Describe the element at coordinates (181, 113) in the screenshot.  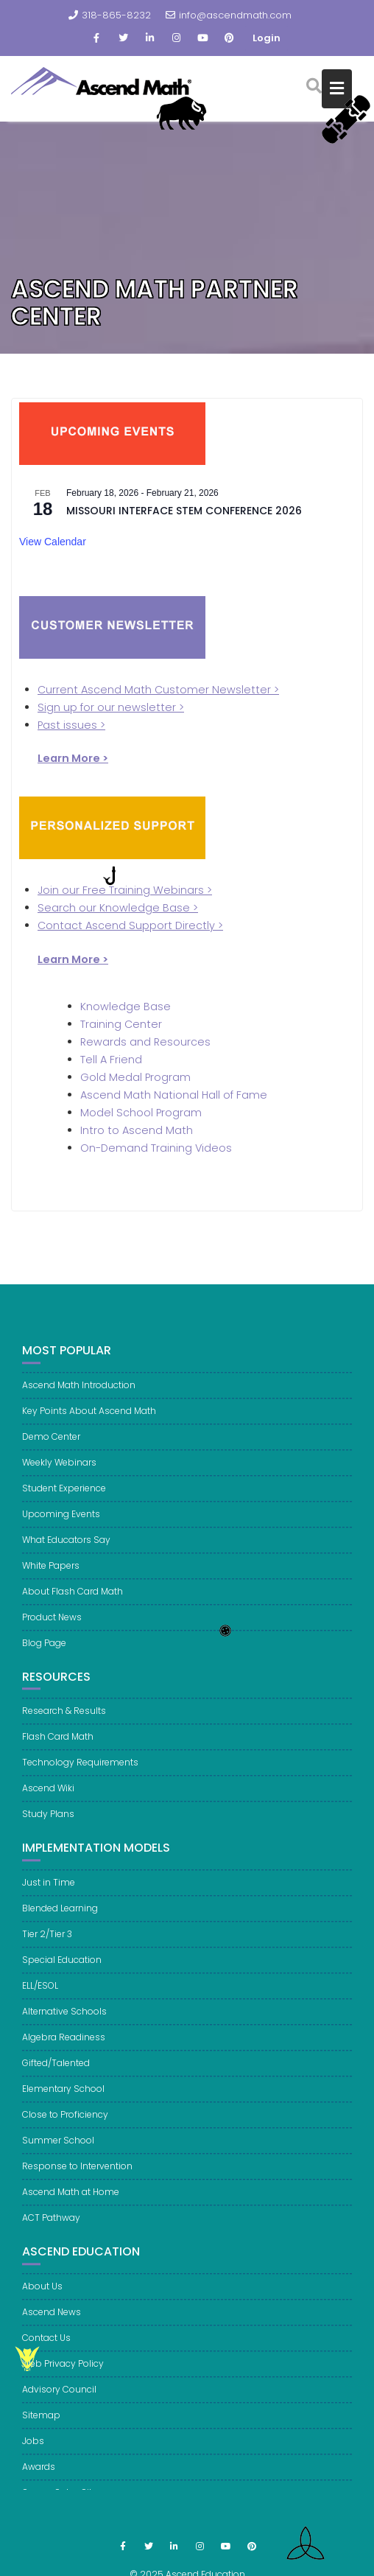
I see `wildlife or nature category indicator` at that location.